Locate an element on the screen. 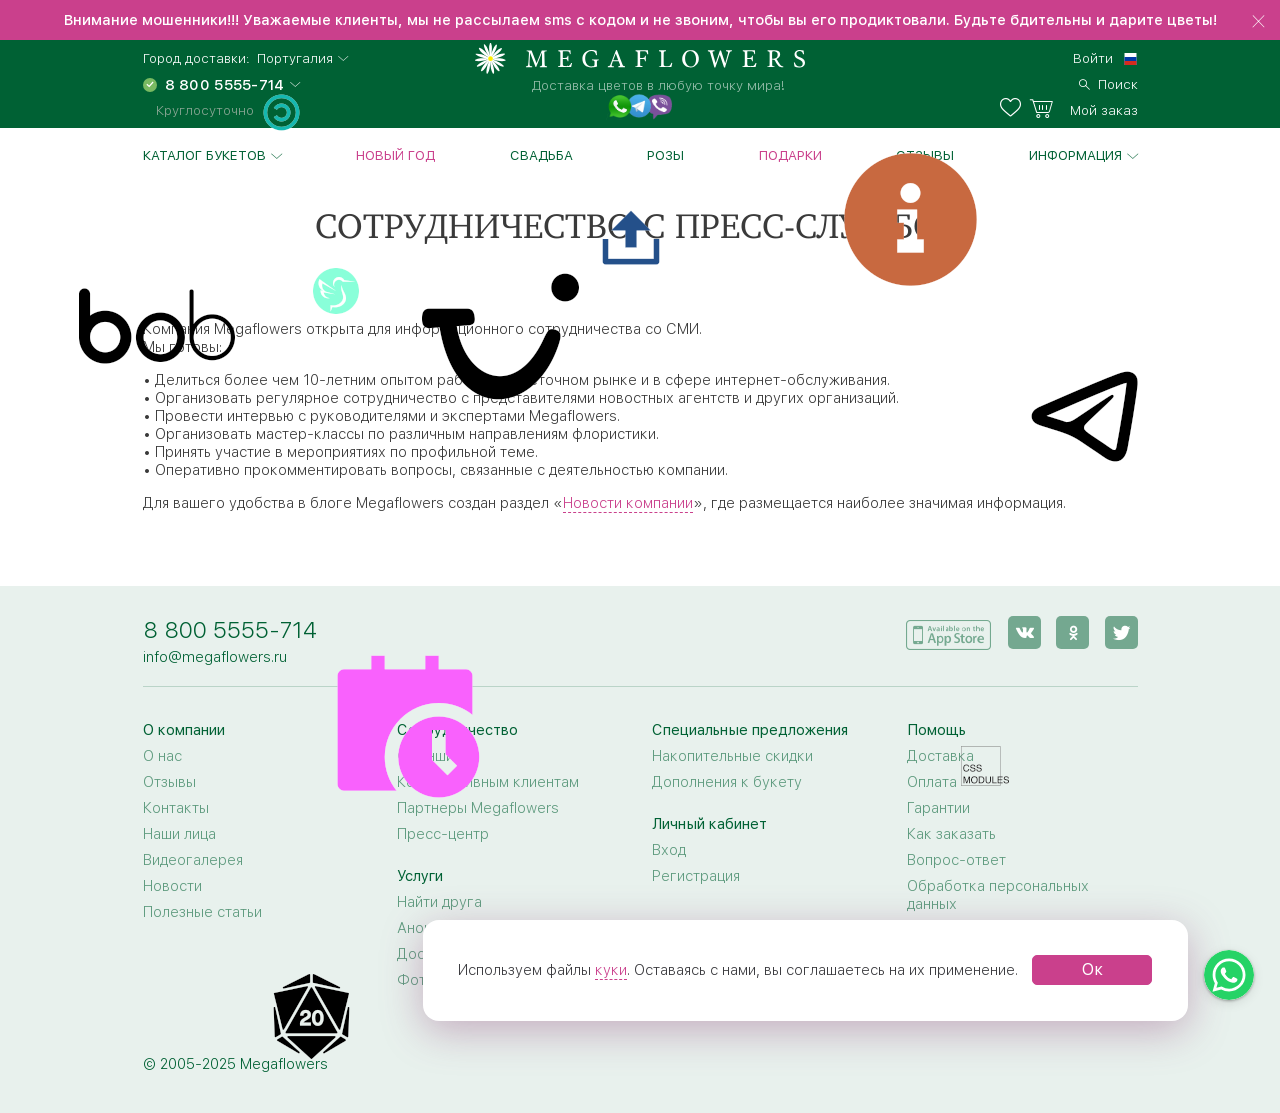  TUI travel company logo is located at coordinates (500, 336).